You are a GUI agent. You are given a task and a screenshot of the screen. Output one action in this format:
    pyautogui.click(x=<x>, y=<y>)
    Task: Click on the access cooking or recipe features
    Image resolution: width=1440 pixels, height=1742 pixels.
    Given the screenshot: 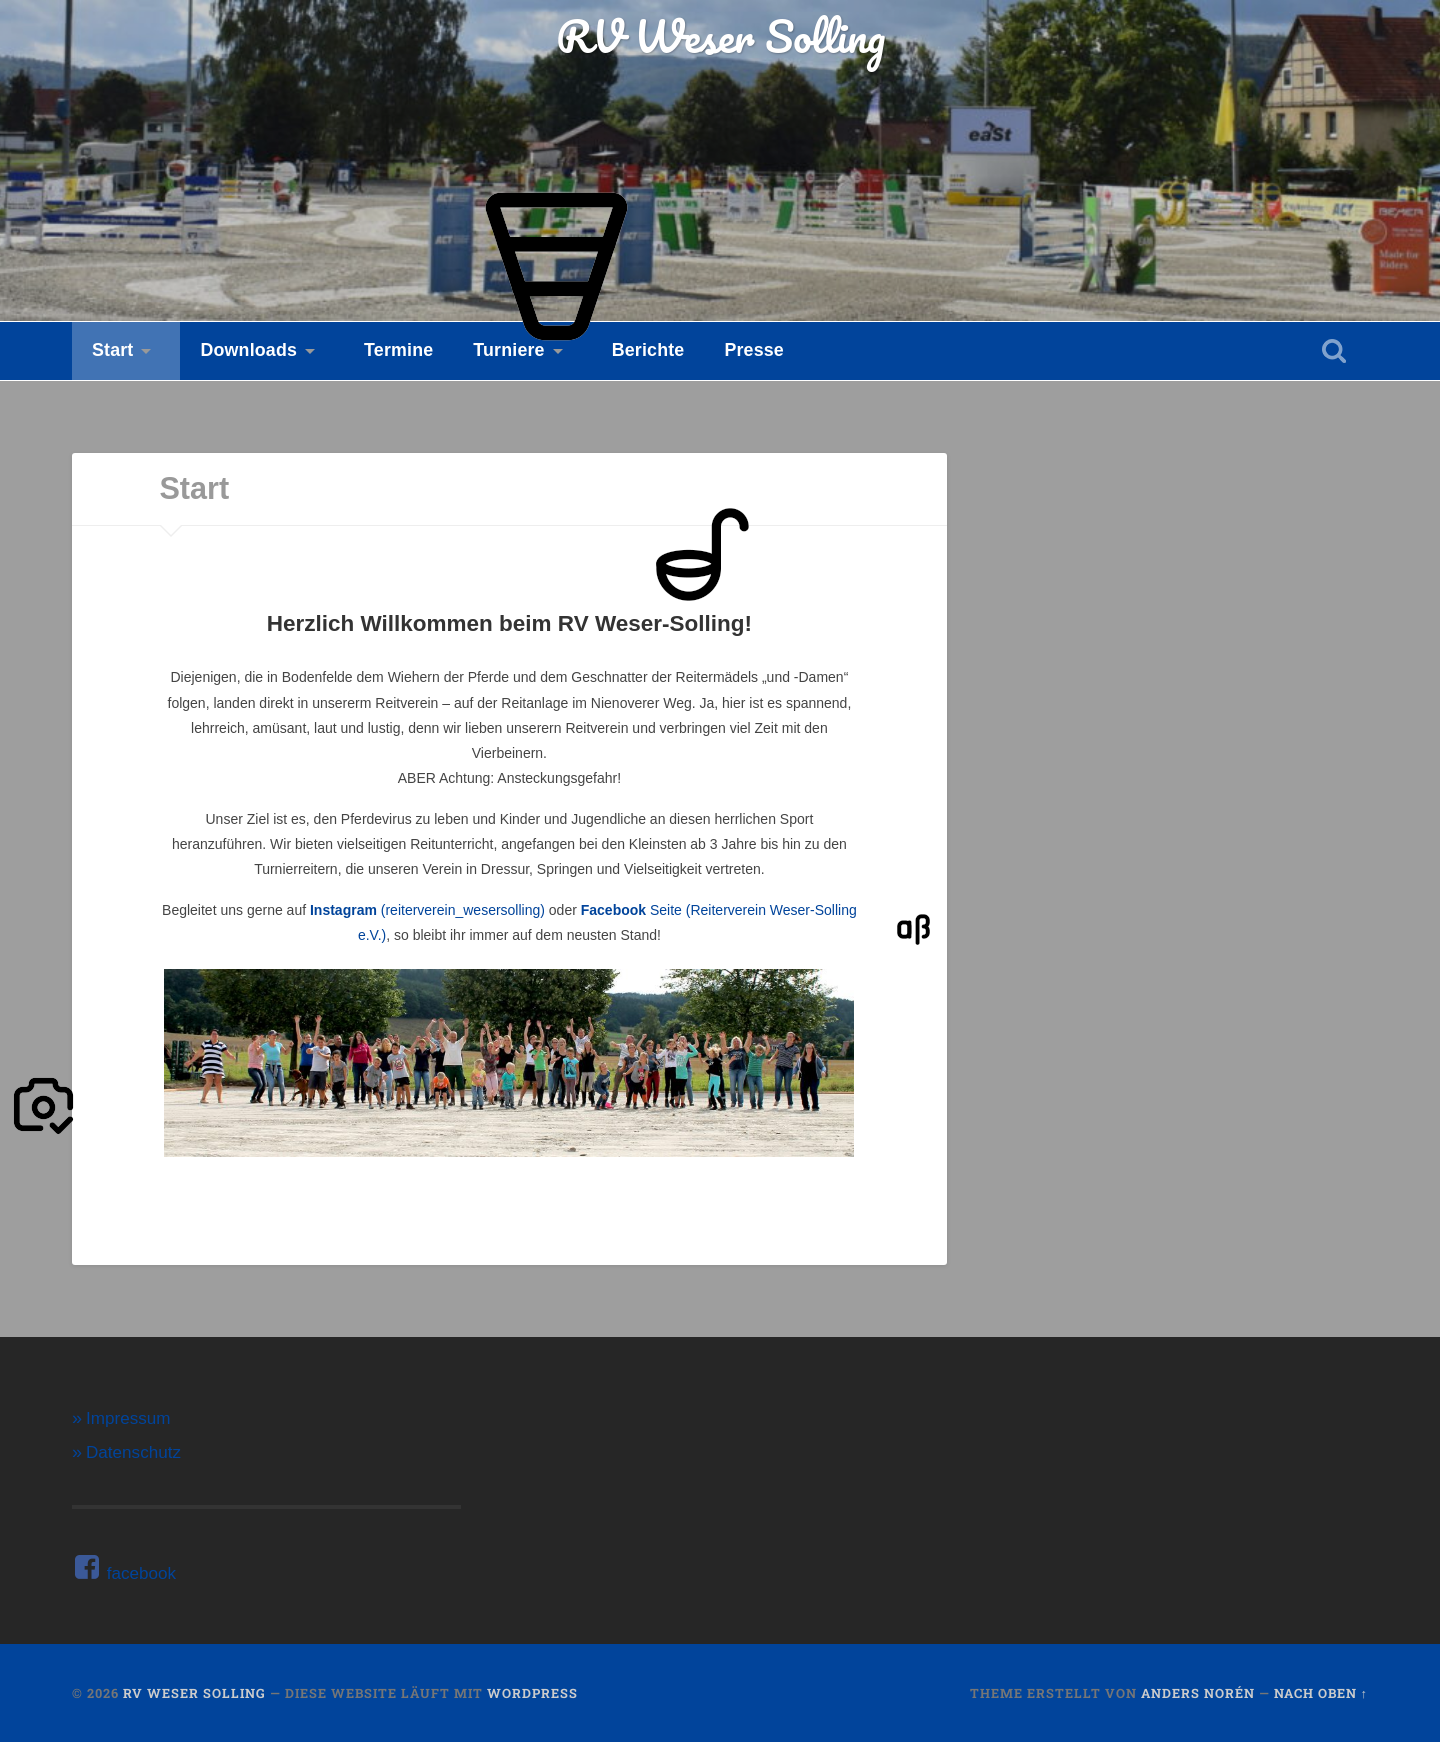 What is the action you would take?
    pyautogui.click(x=702, y=554)
    